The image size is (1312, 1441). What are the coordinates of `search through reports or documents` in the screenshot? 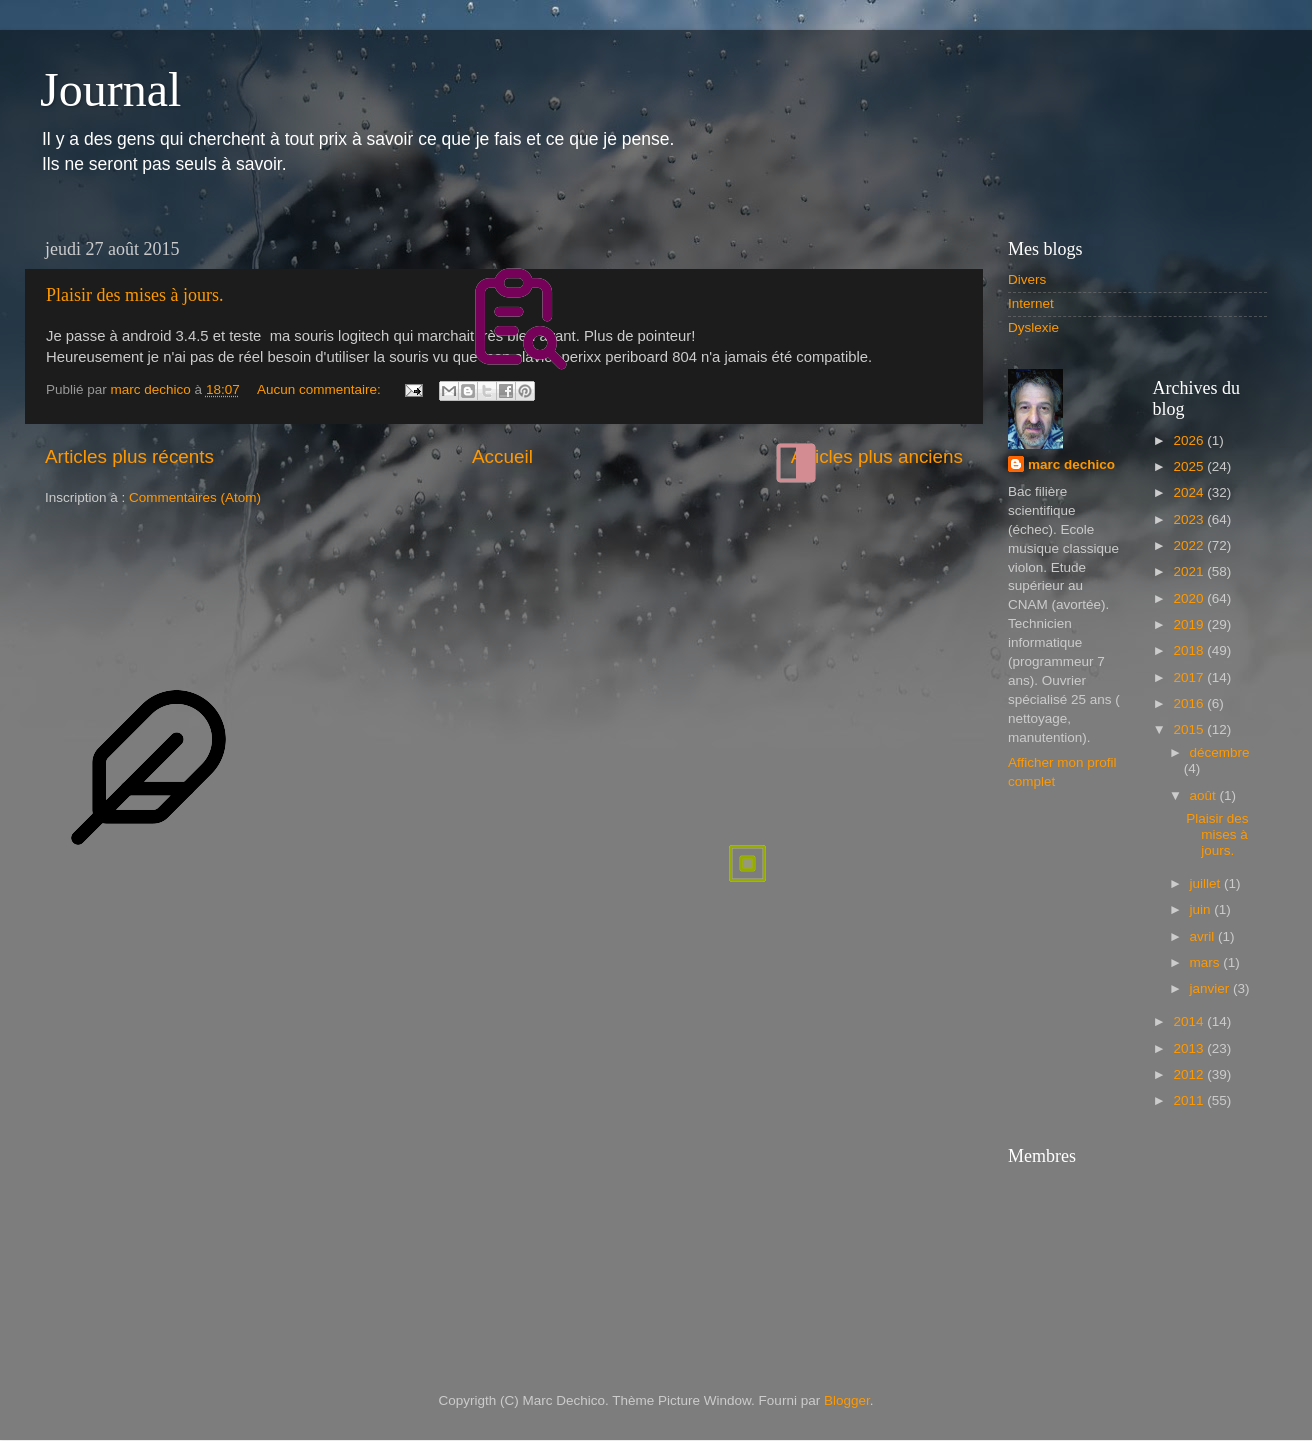 It's located at (518, 316).